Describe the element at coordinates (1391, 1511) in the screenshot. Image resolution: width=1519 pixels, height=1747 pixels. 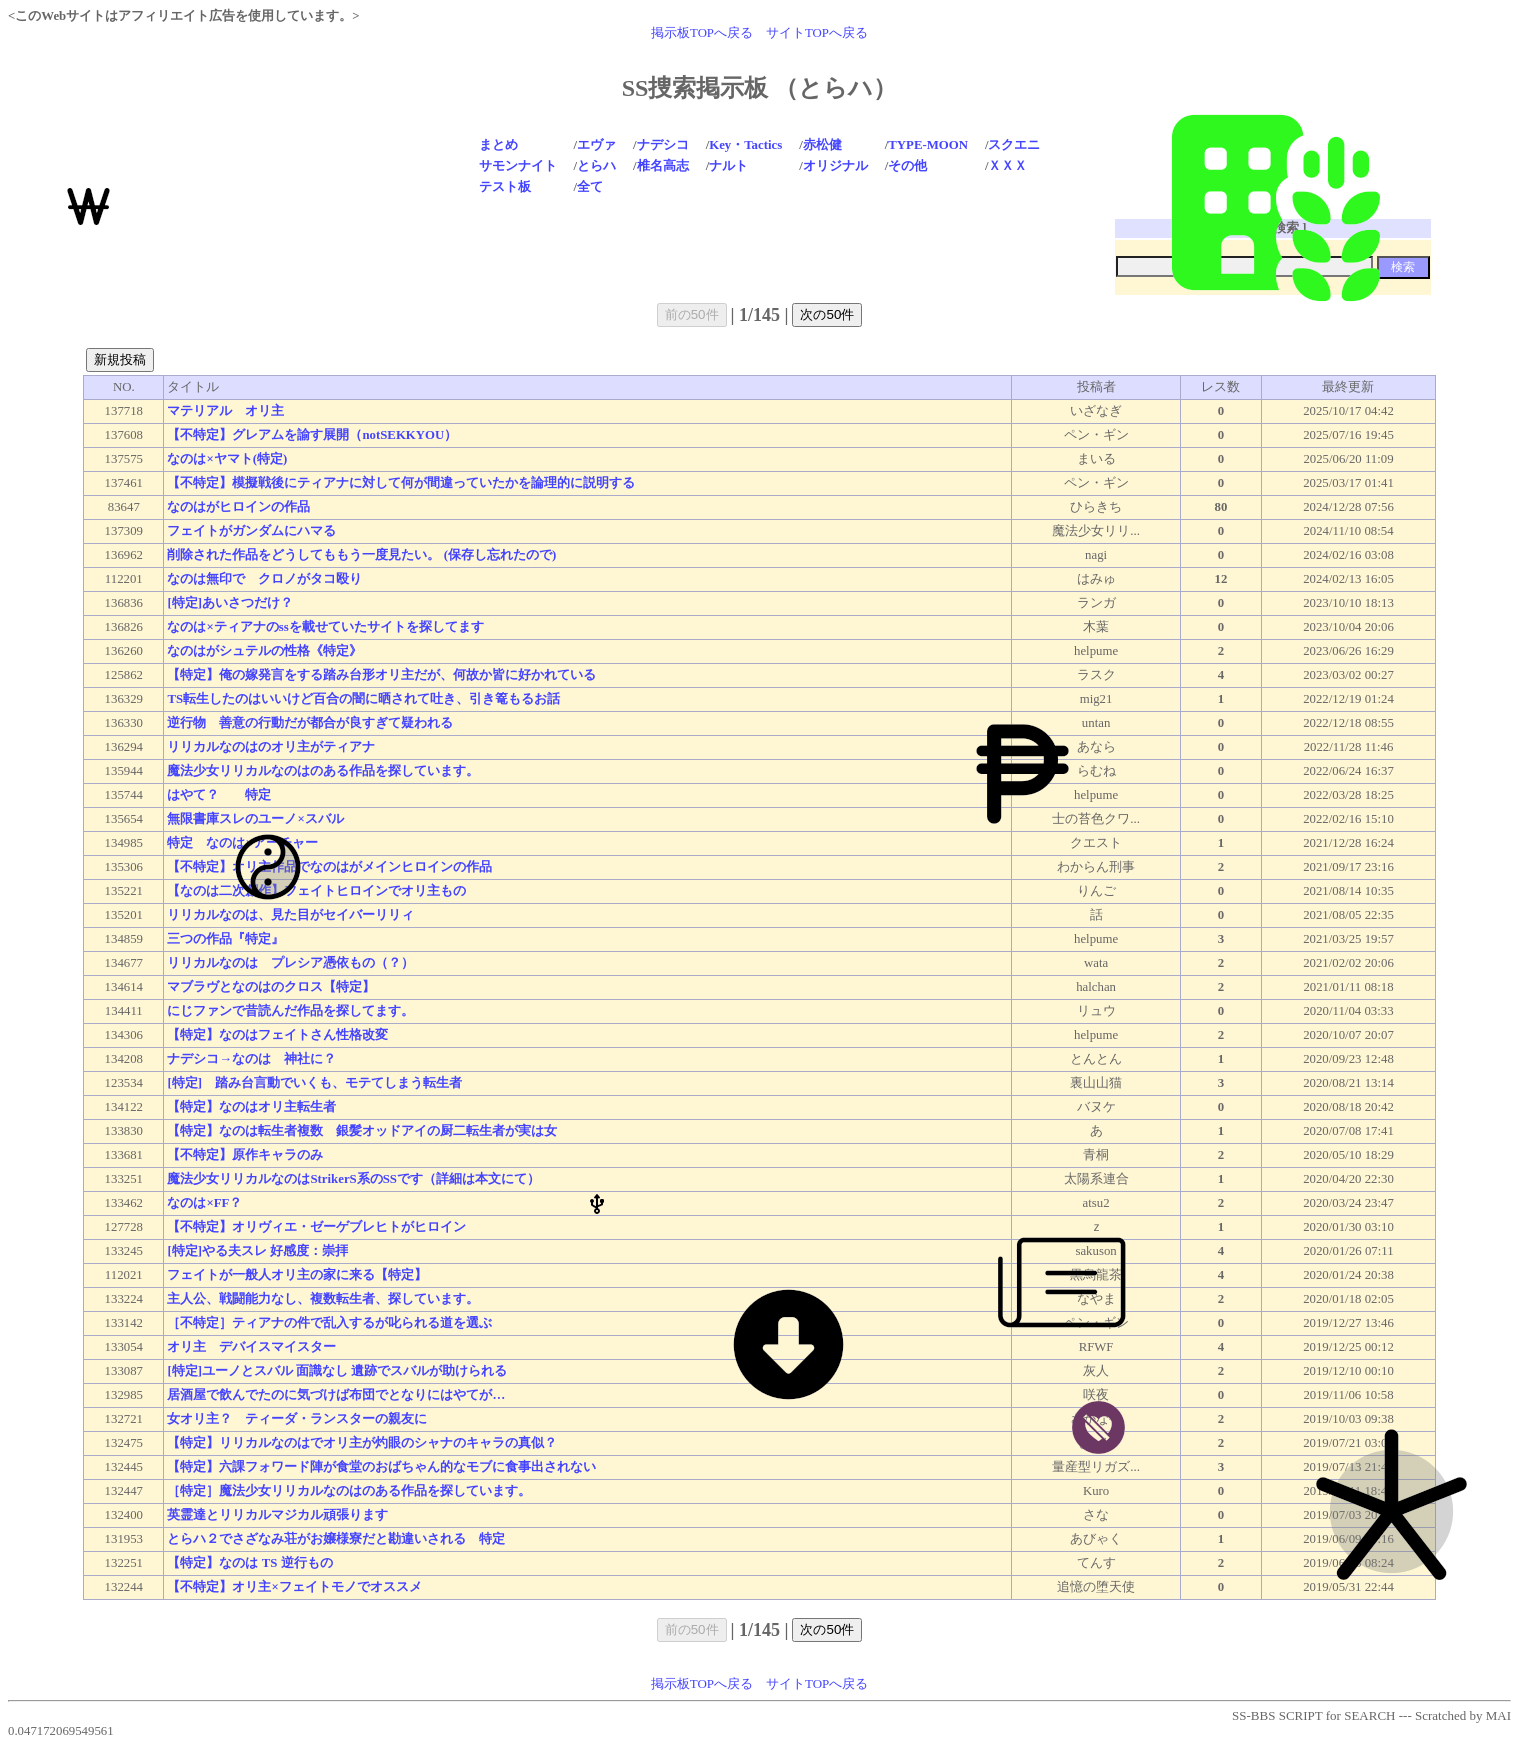
I see `indicates a required field in a form` at that location.